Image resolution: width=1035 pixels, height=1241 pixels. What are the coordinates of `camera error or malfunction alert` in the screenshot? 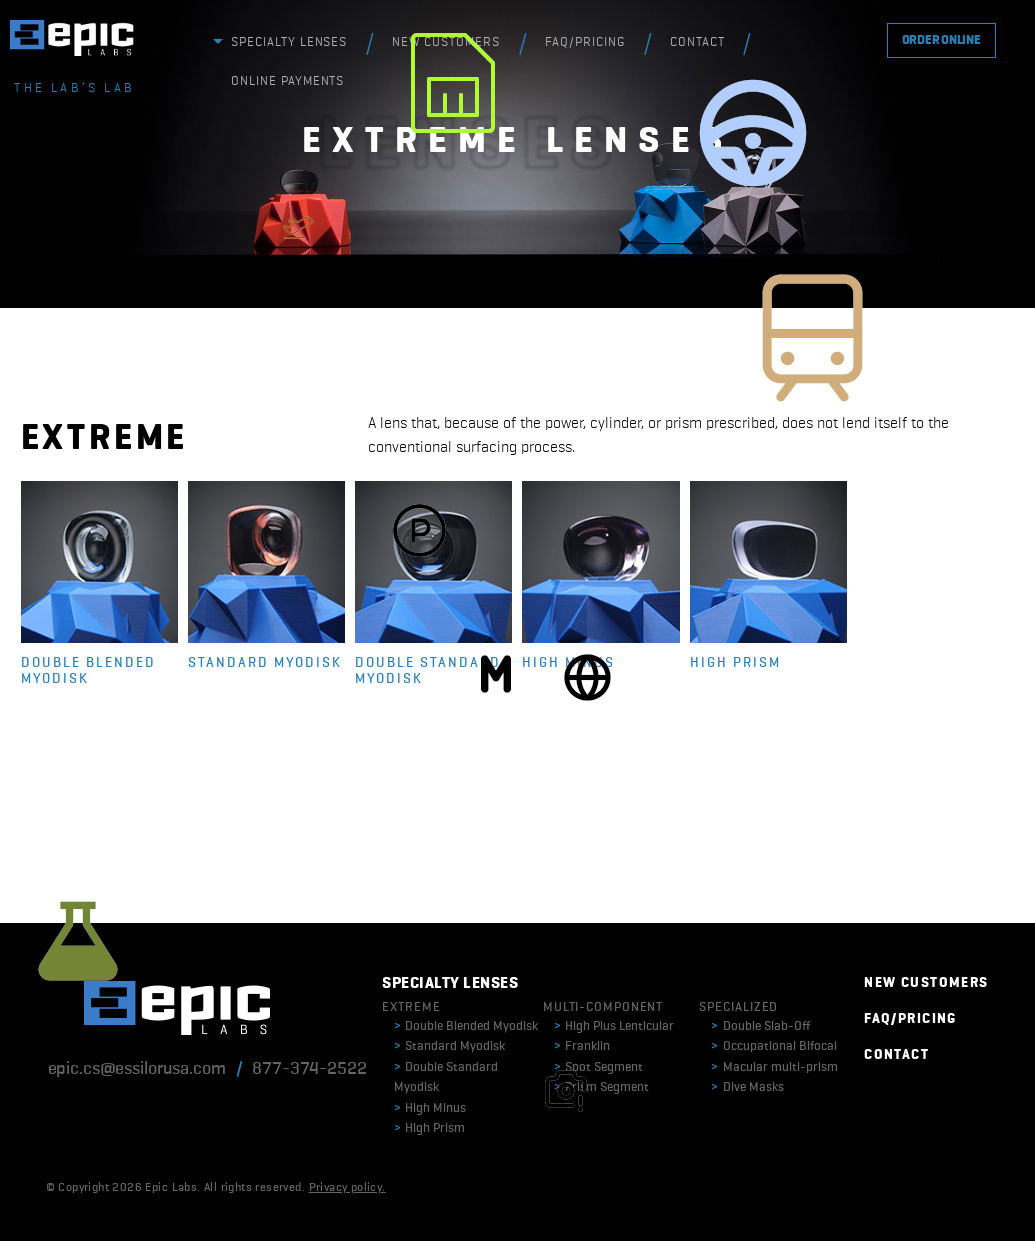 It's located at (566, 1089).